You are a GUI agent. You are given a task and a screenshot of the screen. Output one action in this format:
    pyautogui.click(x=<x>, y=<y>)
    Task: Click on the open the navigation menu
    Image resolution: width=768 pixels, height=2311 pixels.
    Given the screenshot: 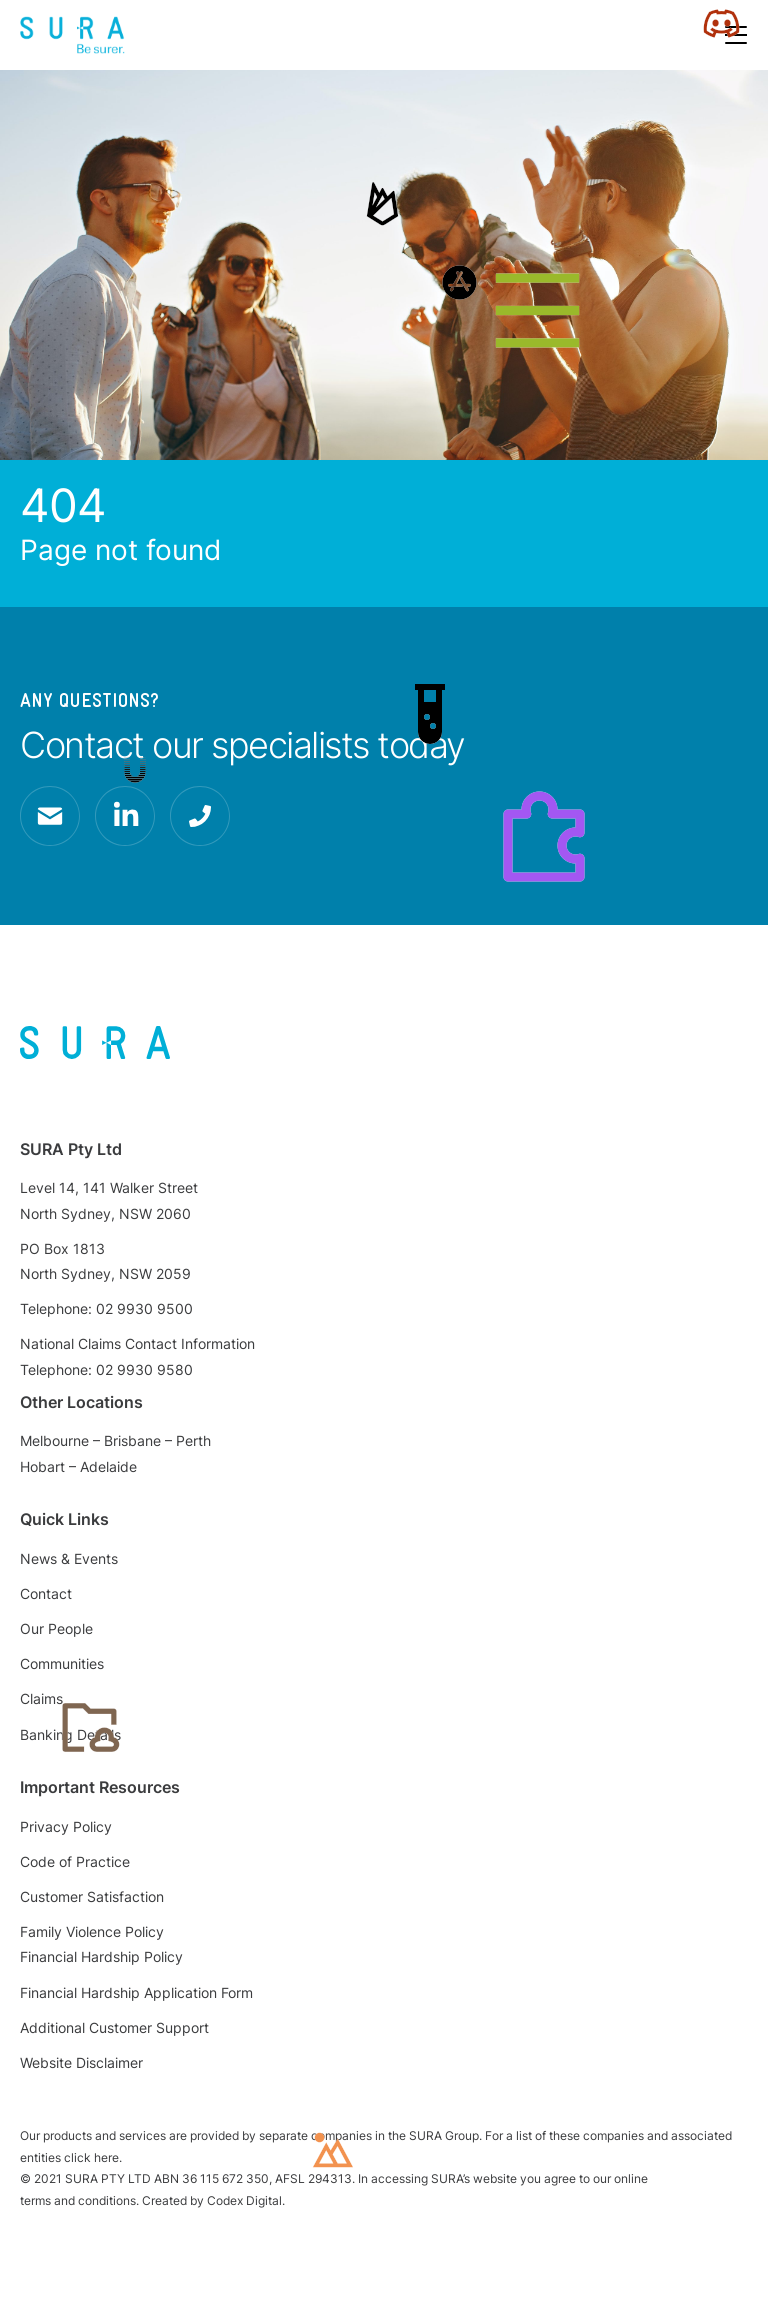 What is the action you would take?
    pyautogui.click(x=537, y=310)
    